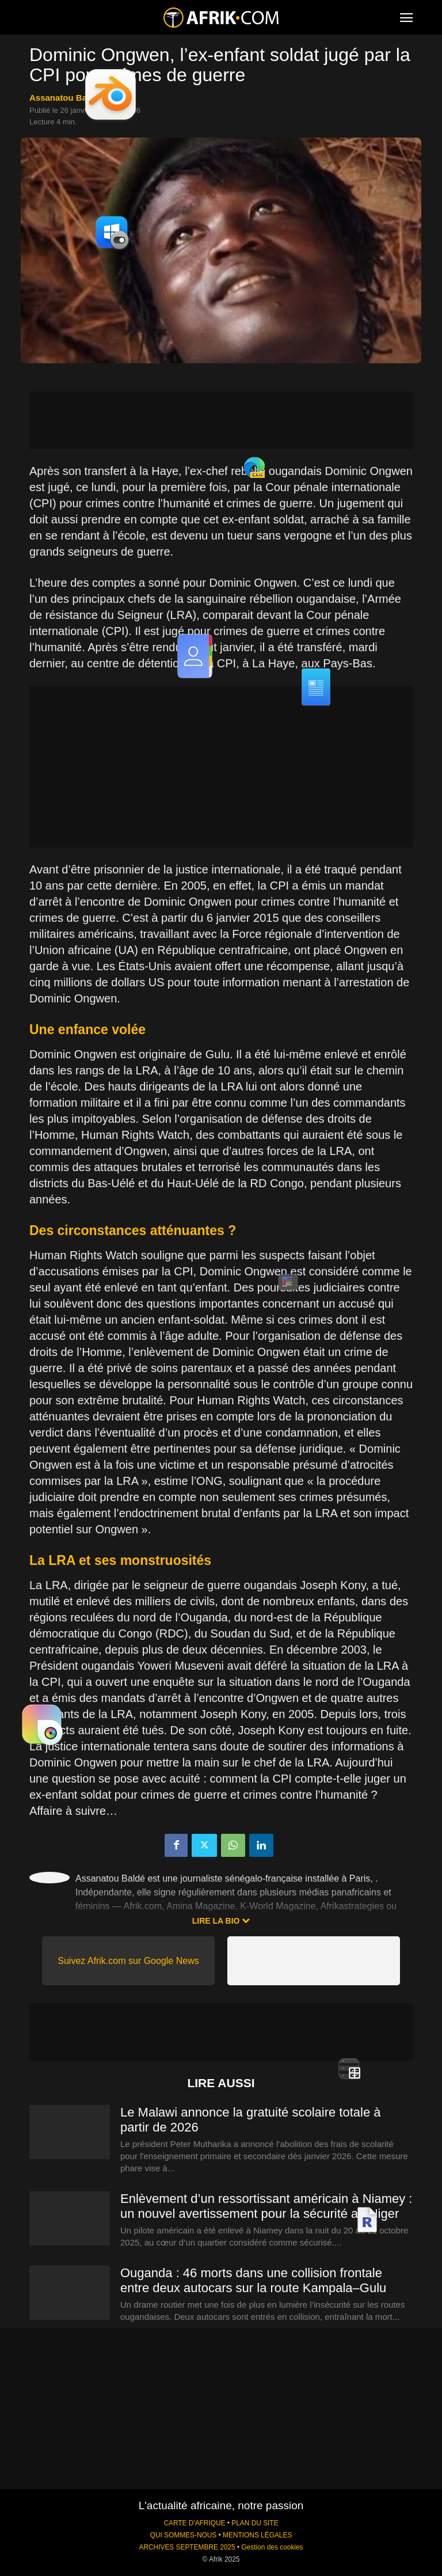 This screenshot has height=2576, width=442. Describe the element at coordinates (367, 2220) in the screenshot. I see `an R programming language source file` at that location.